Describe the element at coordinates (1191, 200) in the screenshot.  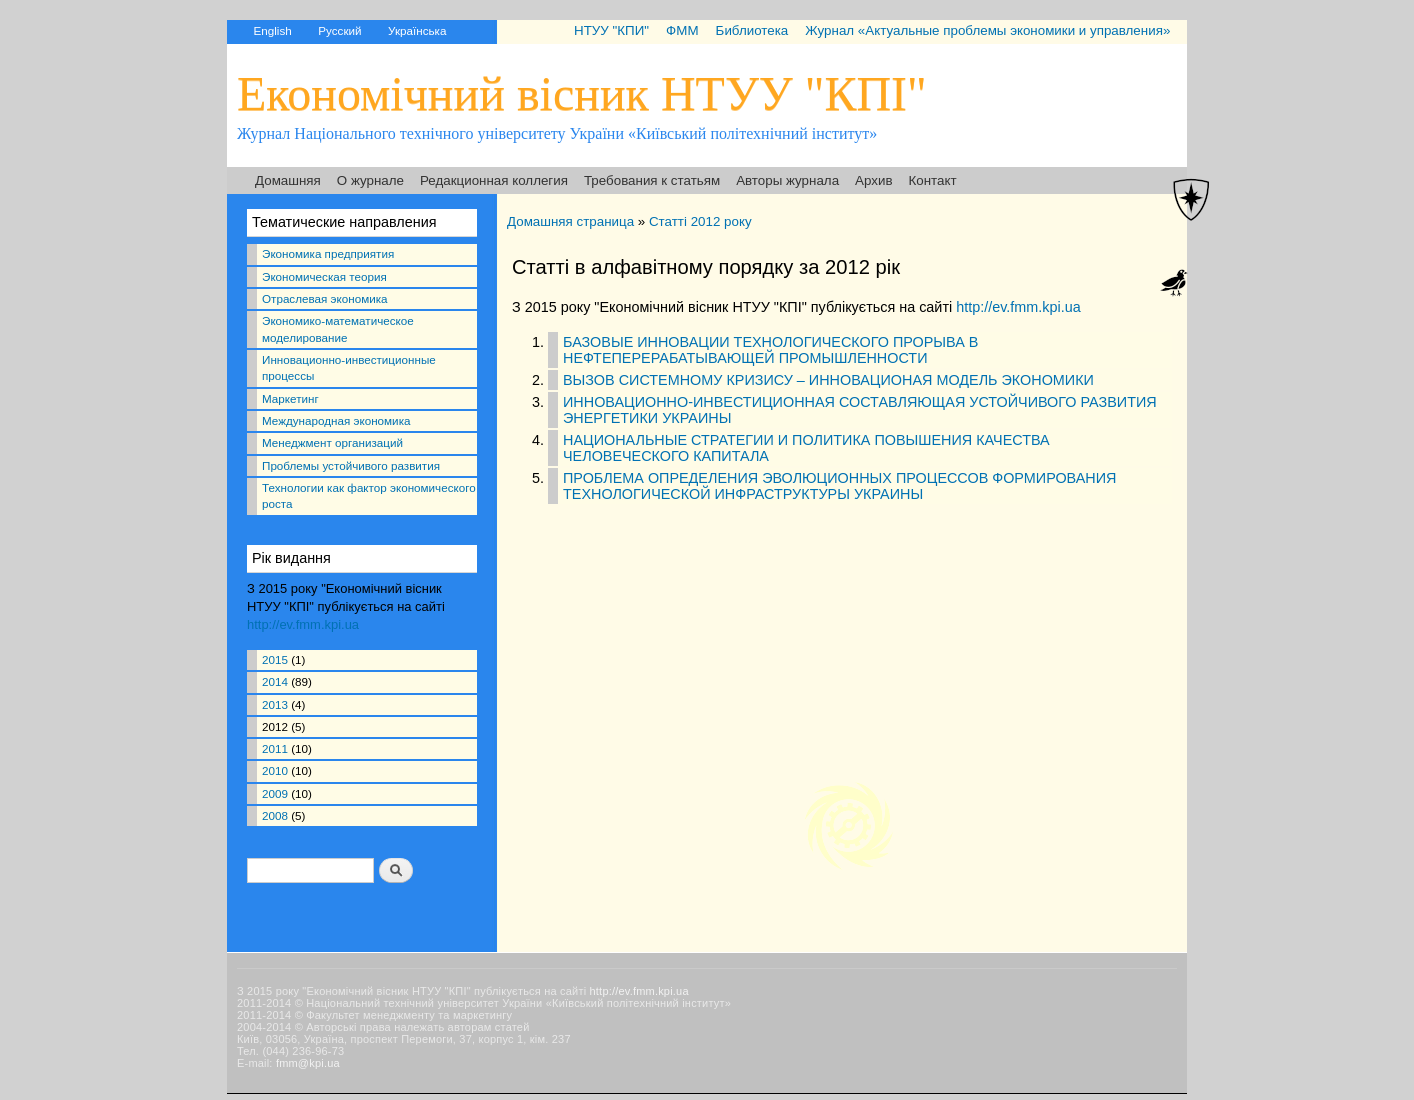
I see `activate shield or defense mode` at that location.